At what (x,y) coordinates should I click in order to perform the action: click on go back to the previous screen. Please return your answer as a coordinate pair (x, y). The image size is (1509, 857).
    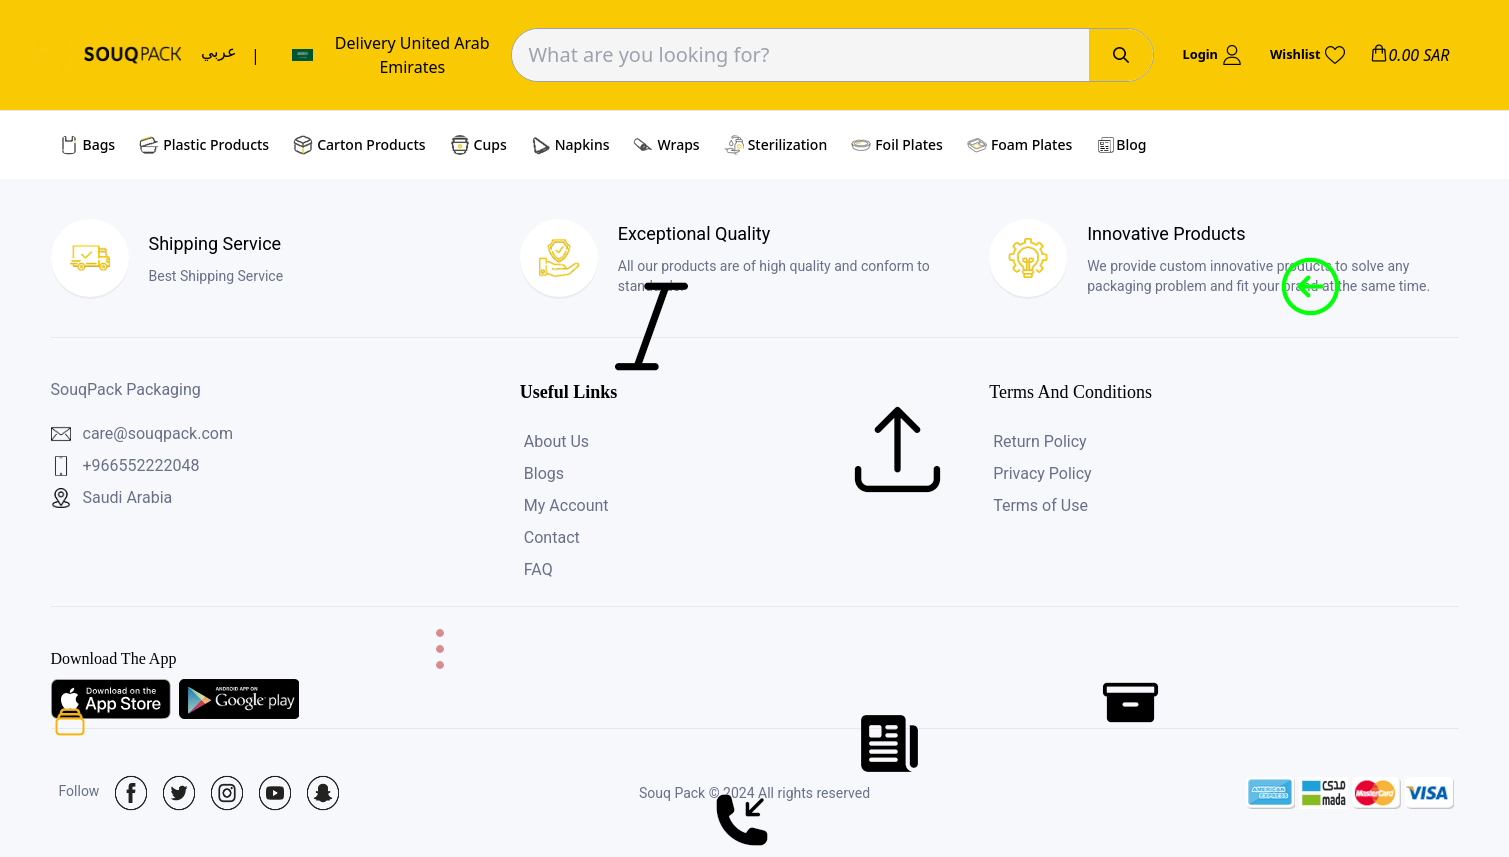
    Looking at the image, I should click on (1310, 286).